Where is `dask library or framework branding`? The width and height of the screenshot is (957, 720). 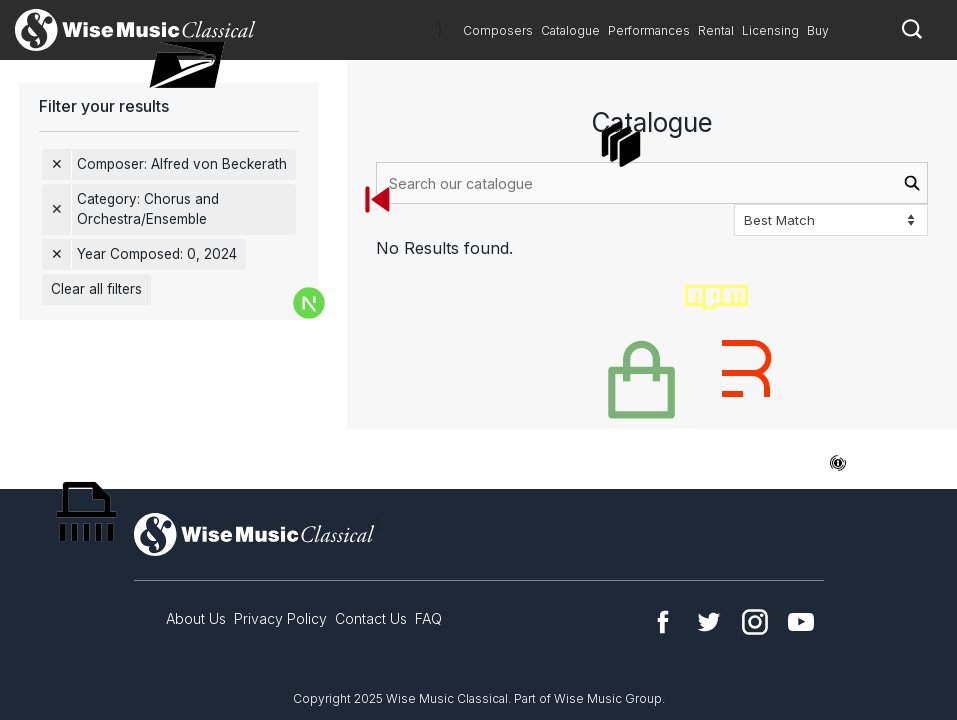
dask library or framework branding is located at coordinates (621, 144).